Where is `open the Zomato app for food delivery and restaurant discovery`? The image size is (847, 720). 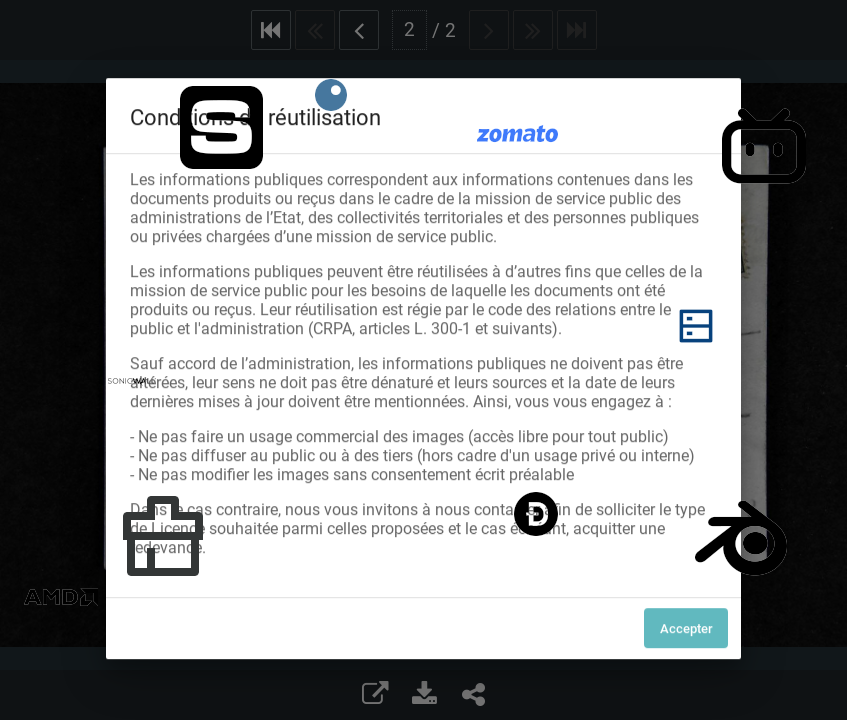 open the Zomato app for food delivery and restaurant discovery is located at coordinates (517, 133).